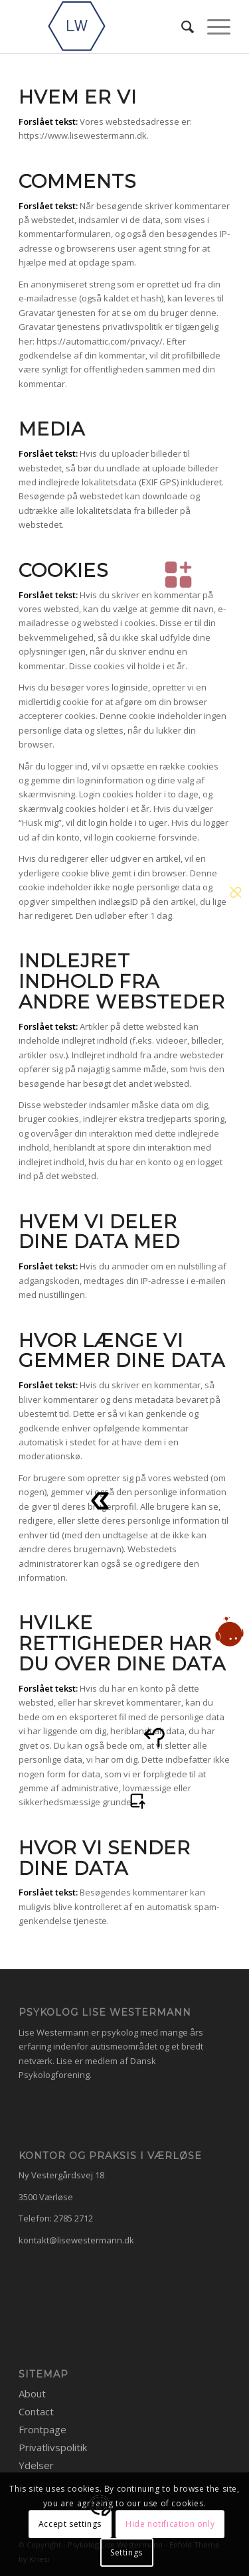 This screenshot has height=2576, width=249. Describe the element at coordinates (100, 1500) in the screenshot. I see `navigate to previous item` at that location.